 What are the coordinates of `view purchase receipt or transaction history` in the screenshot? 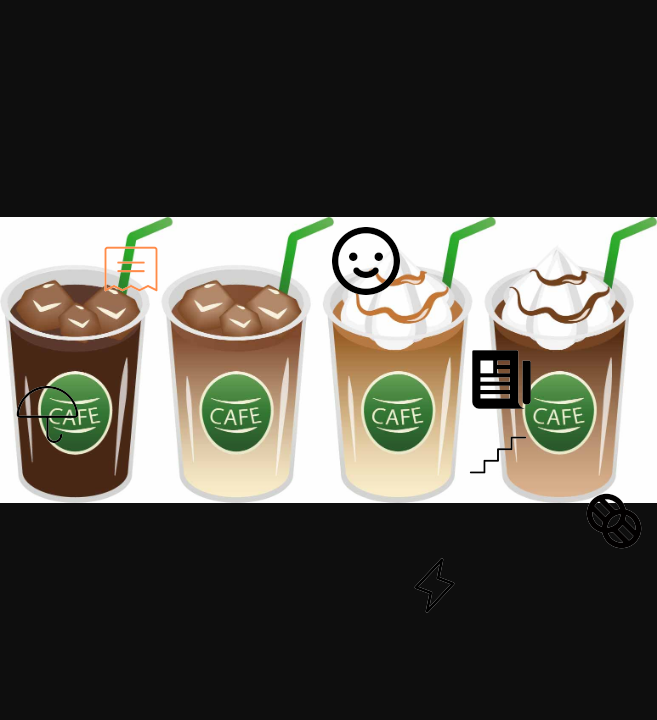 It's located at (131, 269).